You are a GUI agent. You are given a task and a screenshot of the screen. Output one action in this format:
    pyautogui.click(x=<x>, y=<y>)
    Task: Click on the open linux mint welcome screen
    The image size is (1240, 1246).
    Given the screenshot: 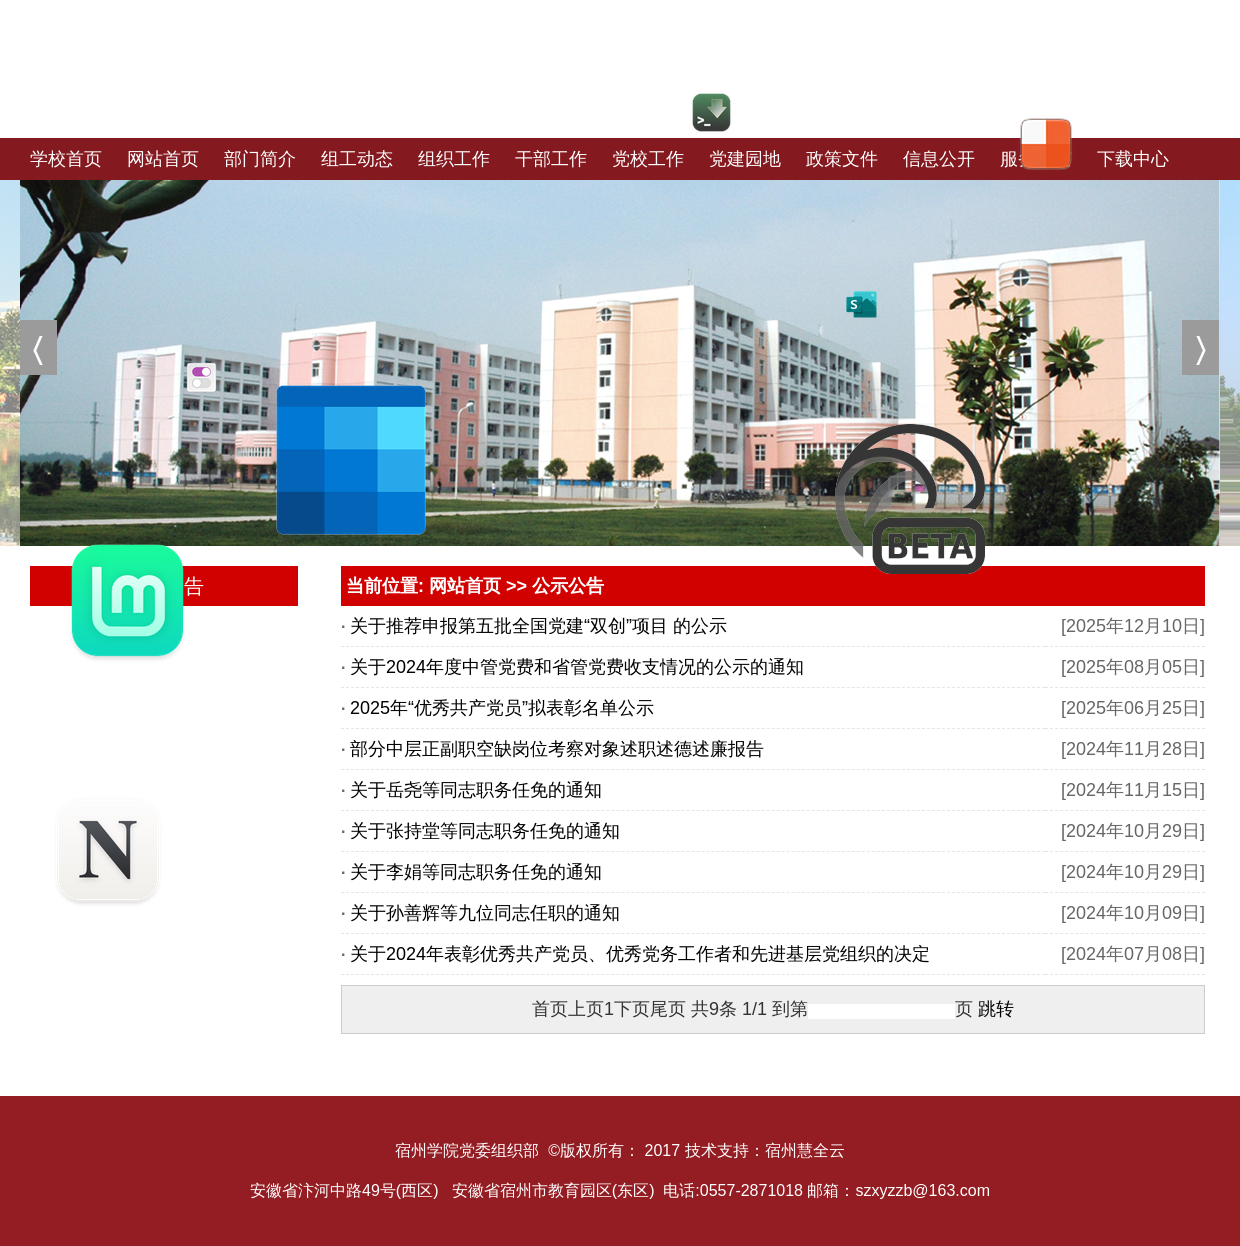 What is the action you would take?
    pyautogui.click(x=127, y=600)
    